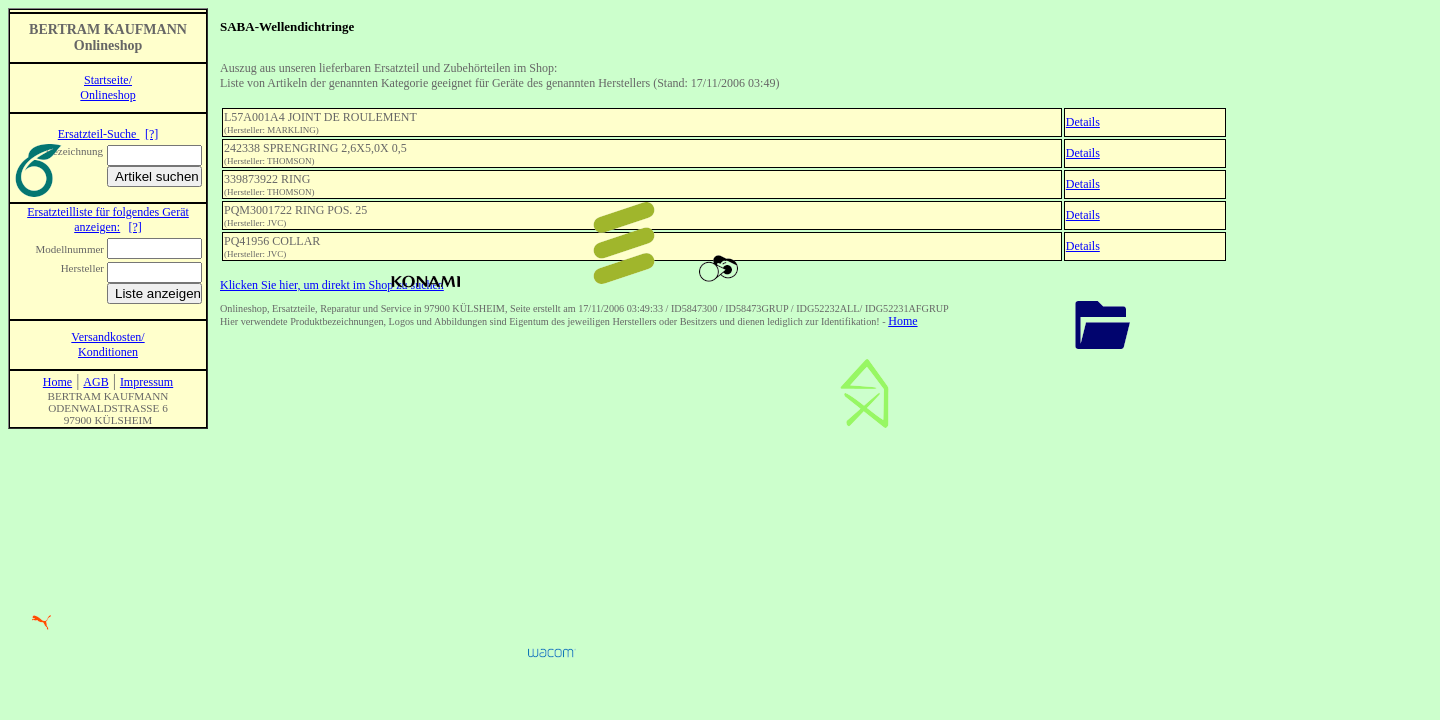 The image size is (1440, 720). What do you see at coordinates (864, 393) in the screenshot?
I see `open the Homify app` at bounding box center [864, 393].